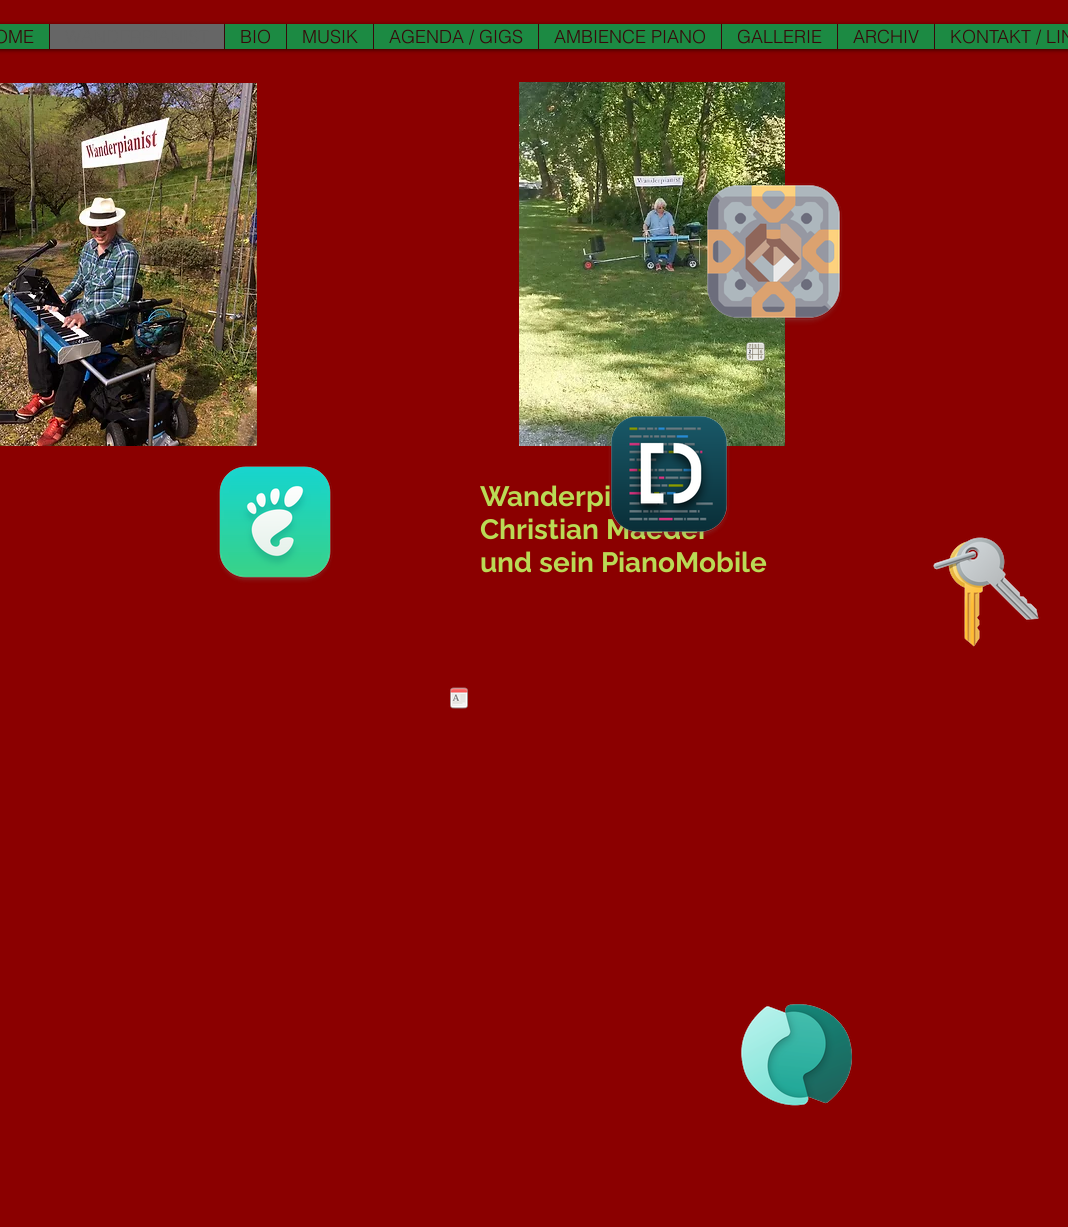 Image resolution: width=1068 pixels, height=1227 pixels. I want to click on open quickDocs documentation app, so click(669, 474).